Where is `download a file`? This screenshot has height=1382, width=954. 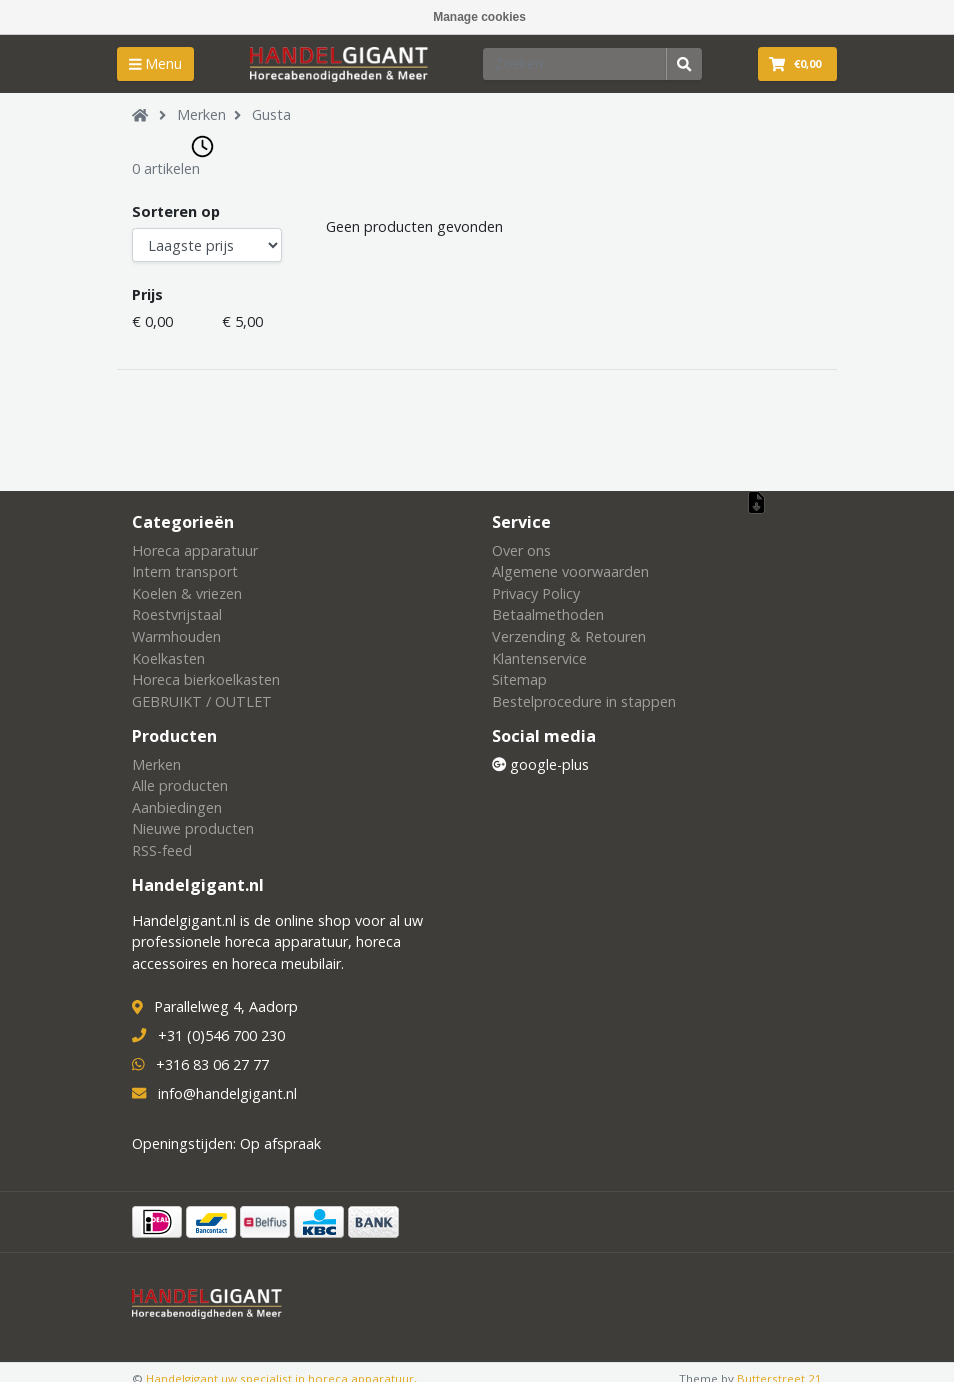
download a file is located at coordinates (756, 502).